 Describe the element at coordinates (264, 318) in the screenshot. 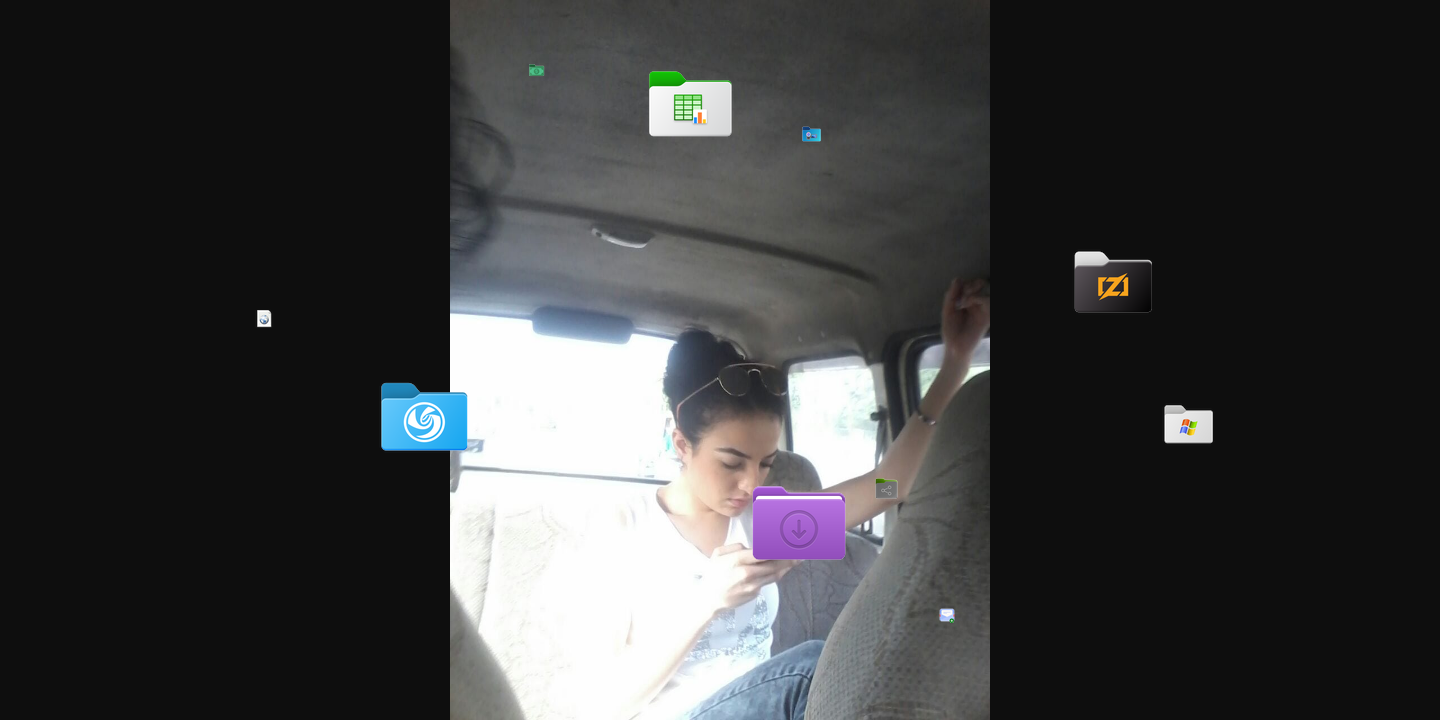

I see `an HTML or web page file` at that location.